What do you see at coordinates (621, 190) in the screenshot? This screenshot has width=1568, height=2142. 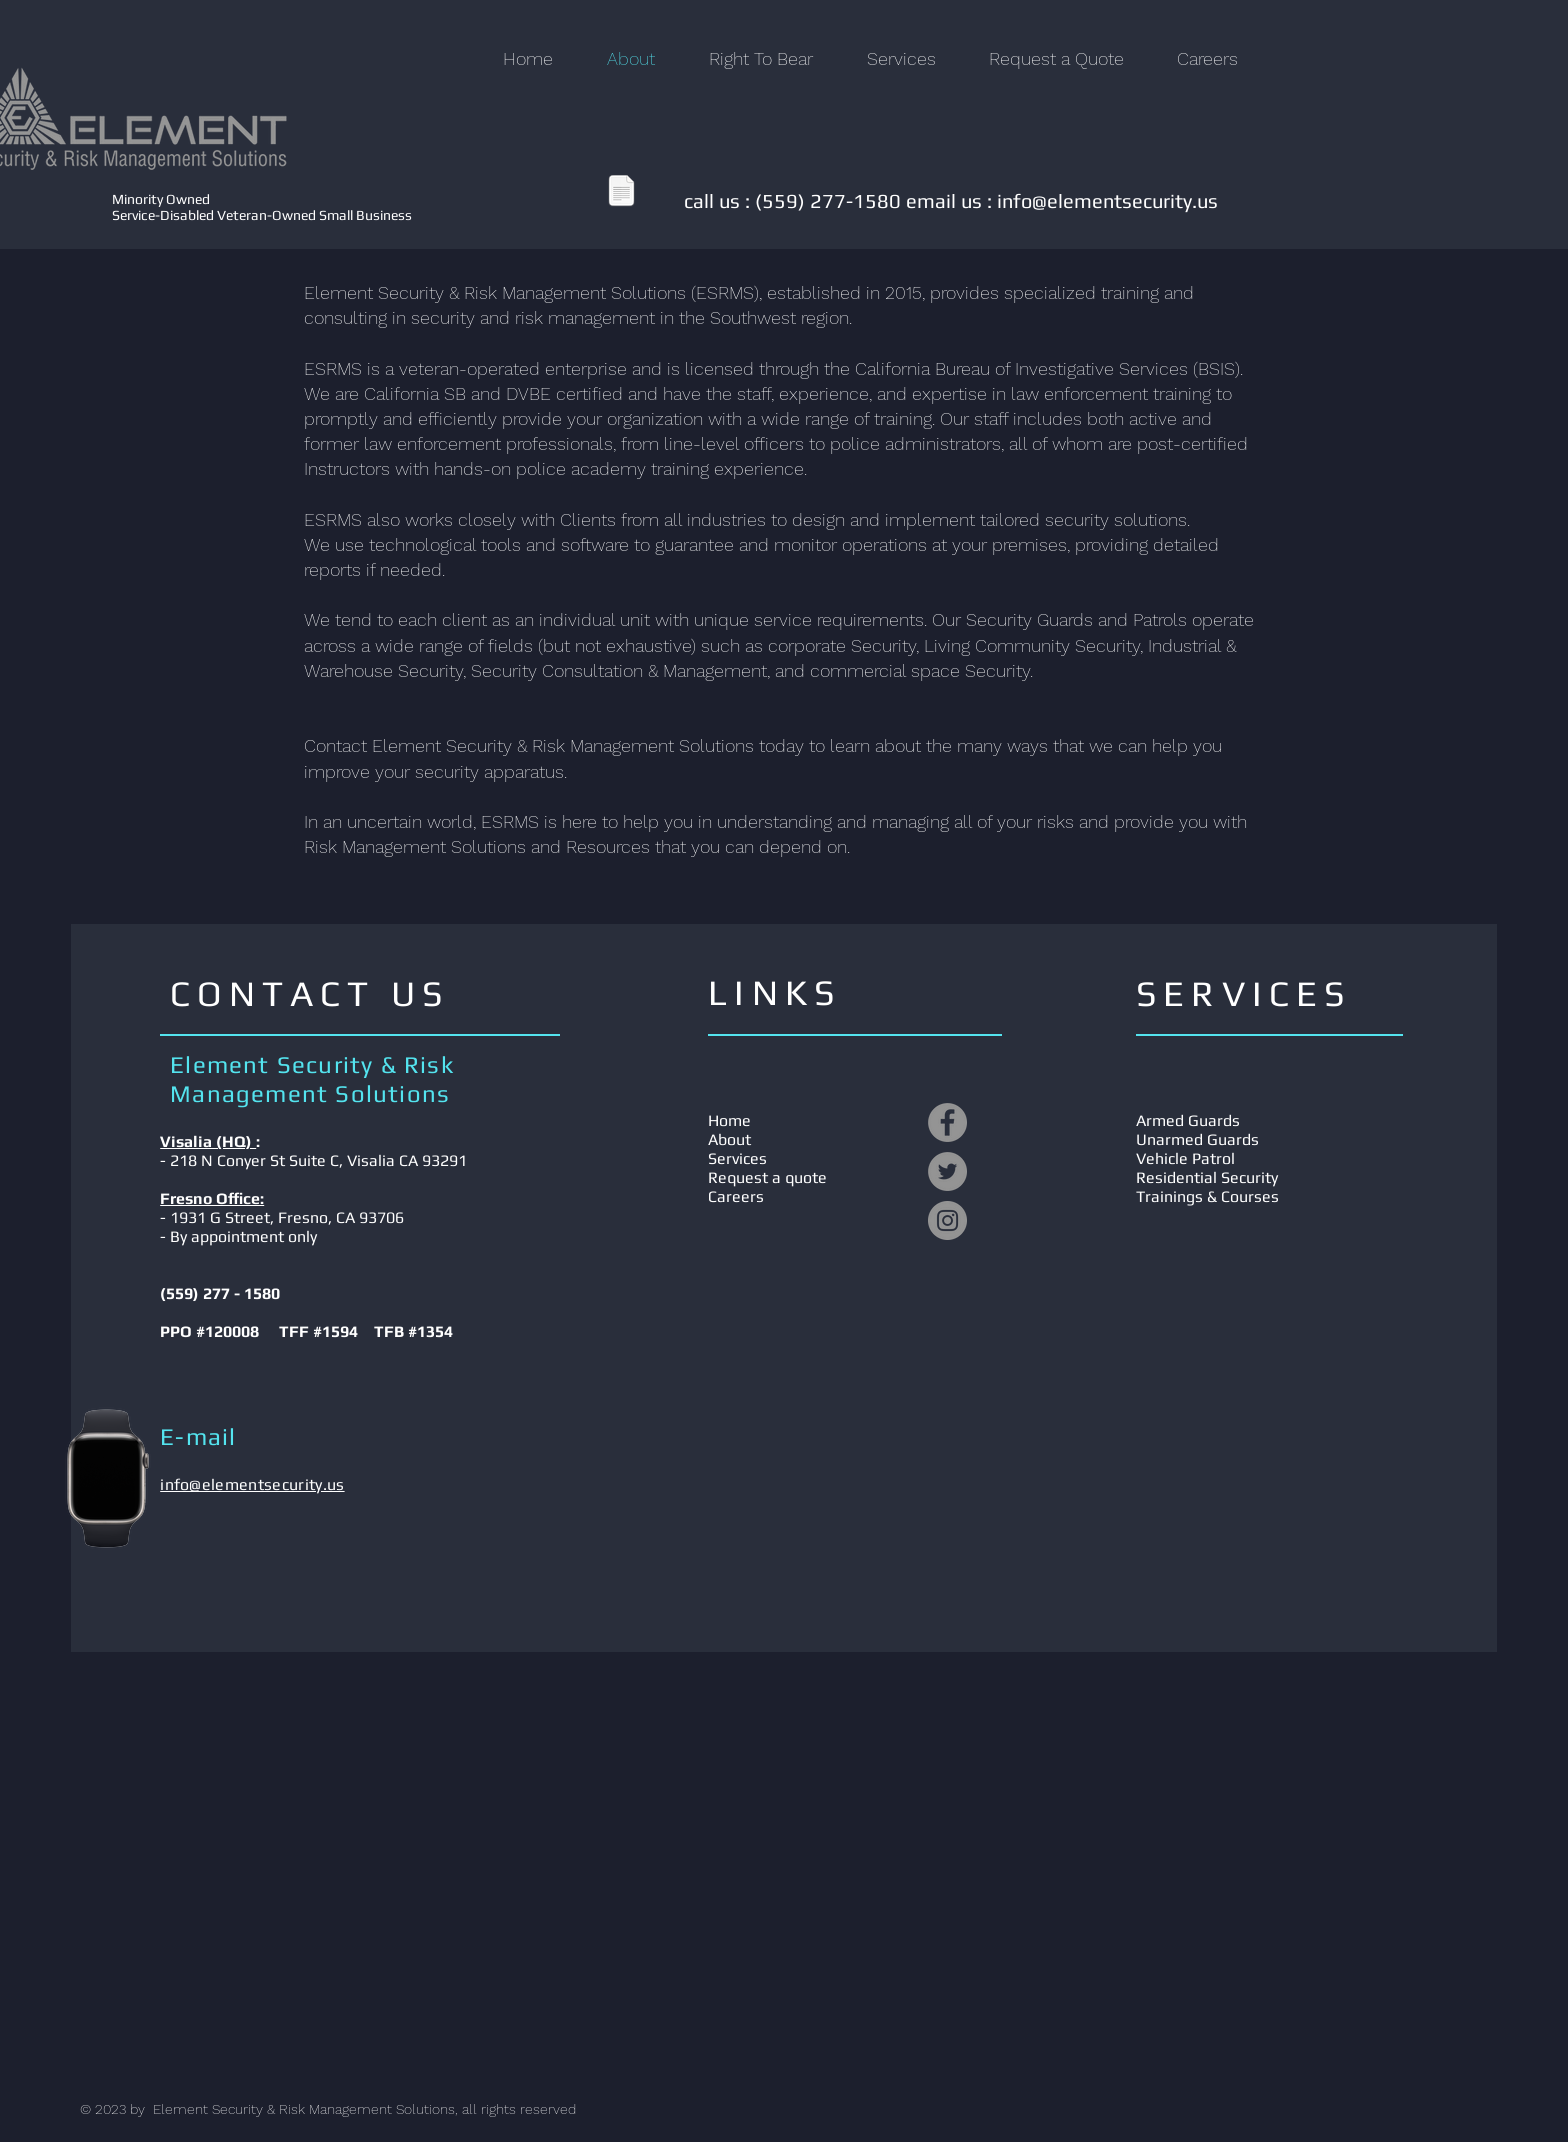 I see `a windows ini configuration file associated with wine` at bounding box center [621, 190].